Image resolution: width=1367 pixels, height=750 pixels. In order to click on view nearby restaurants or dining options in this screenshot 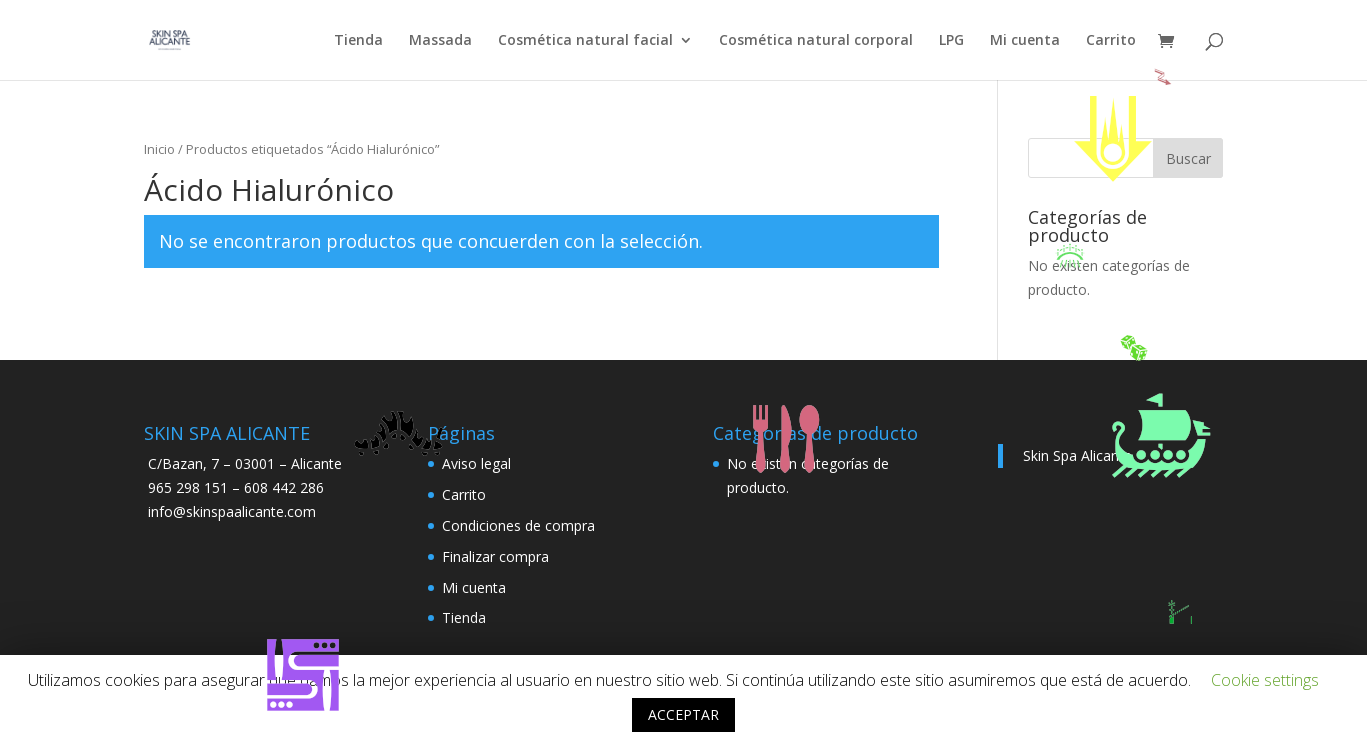, I will do `click(785, 439)`.